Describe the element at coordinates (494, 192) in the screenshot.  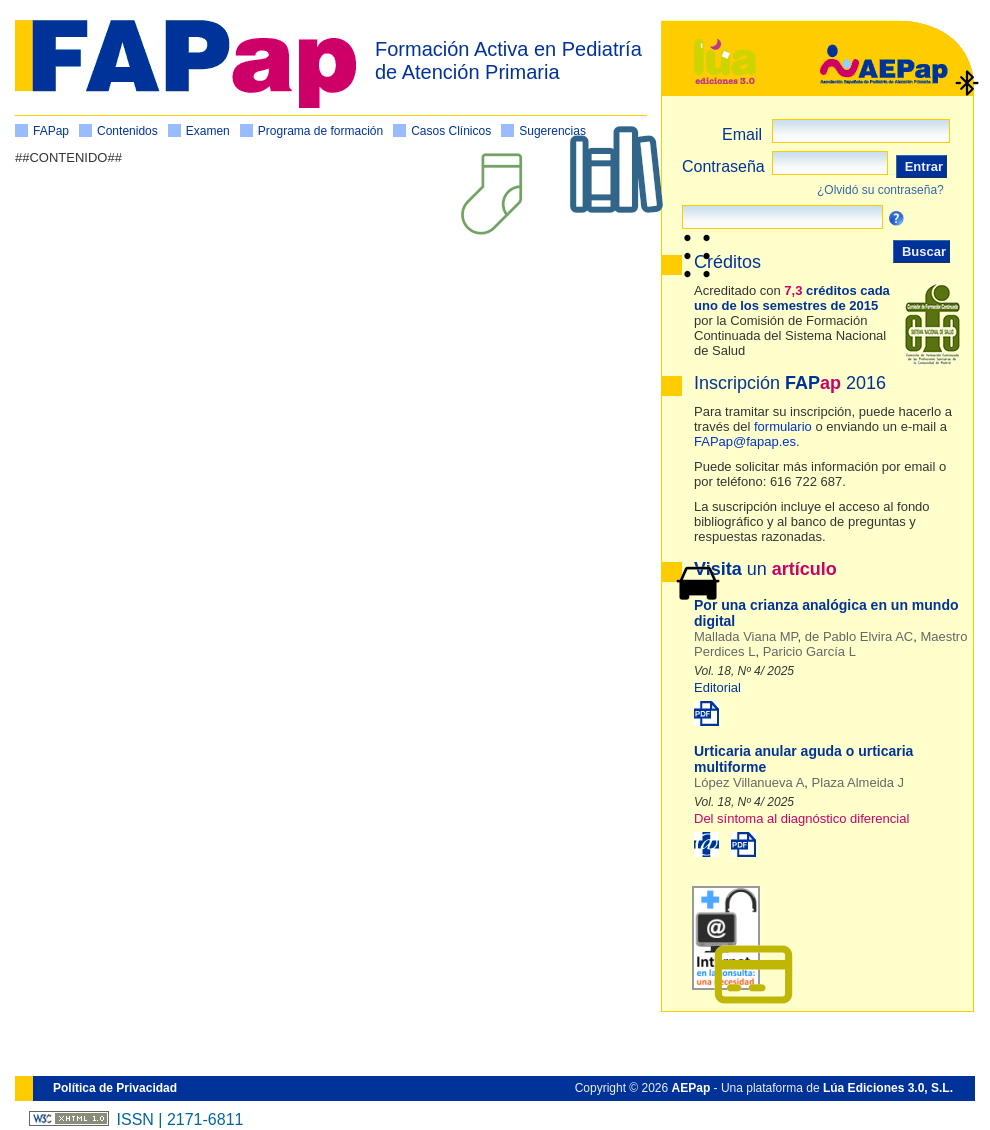
I see `browse clothing or apparel items` at that location.